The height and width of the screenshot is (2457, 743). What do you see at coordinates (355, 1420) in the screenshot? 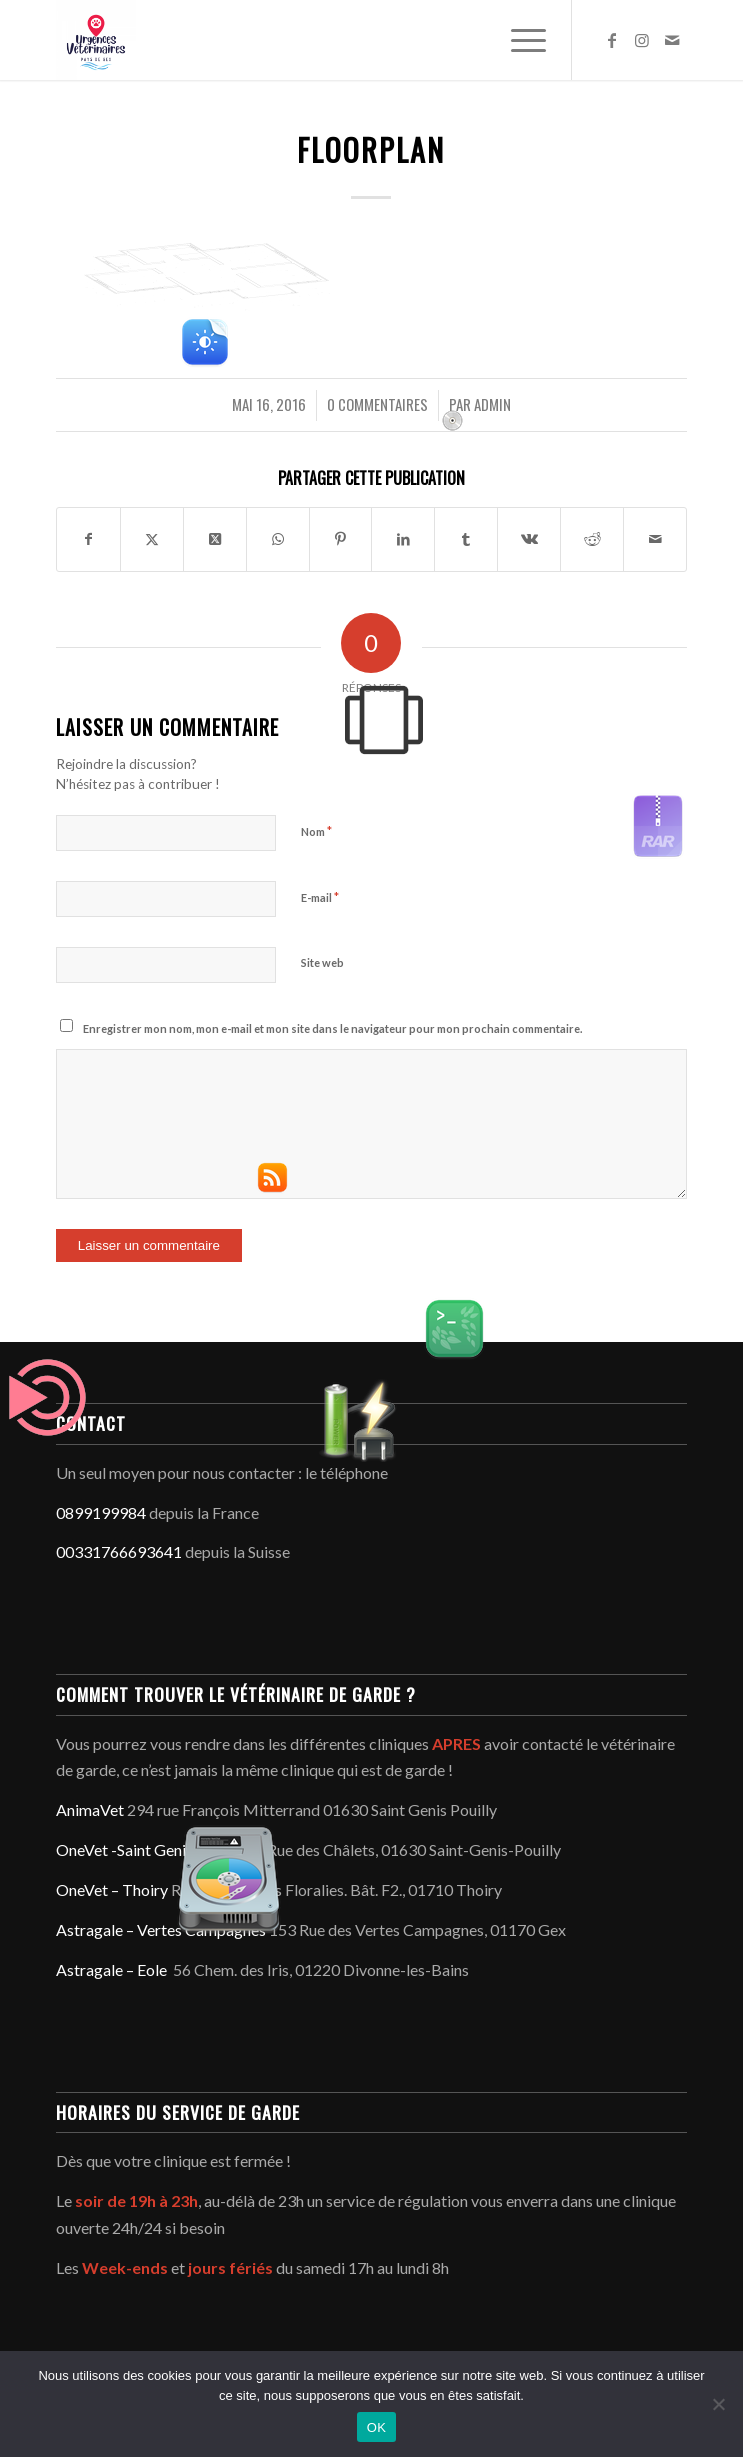
I see `indicates battery is fully charged and connected to power` at bounding box center [355, 1420].